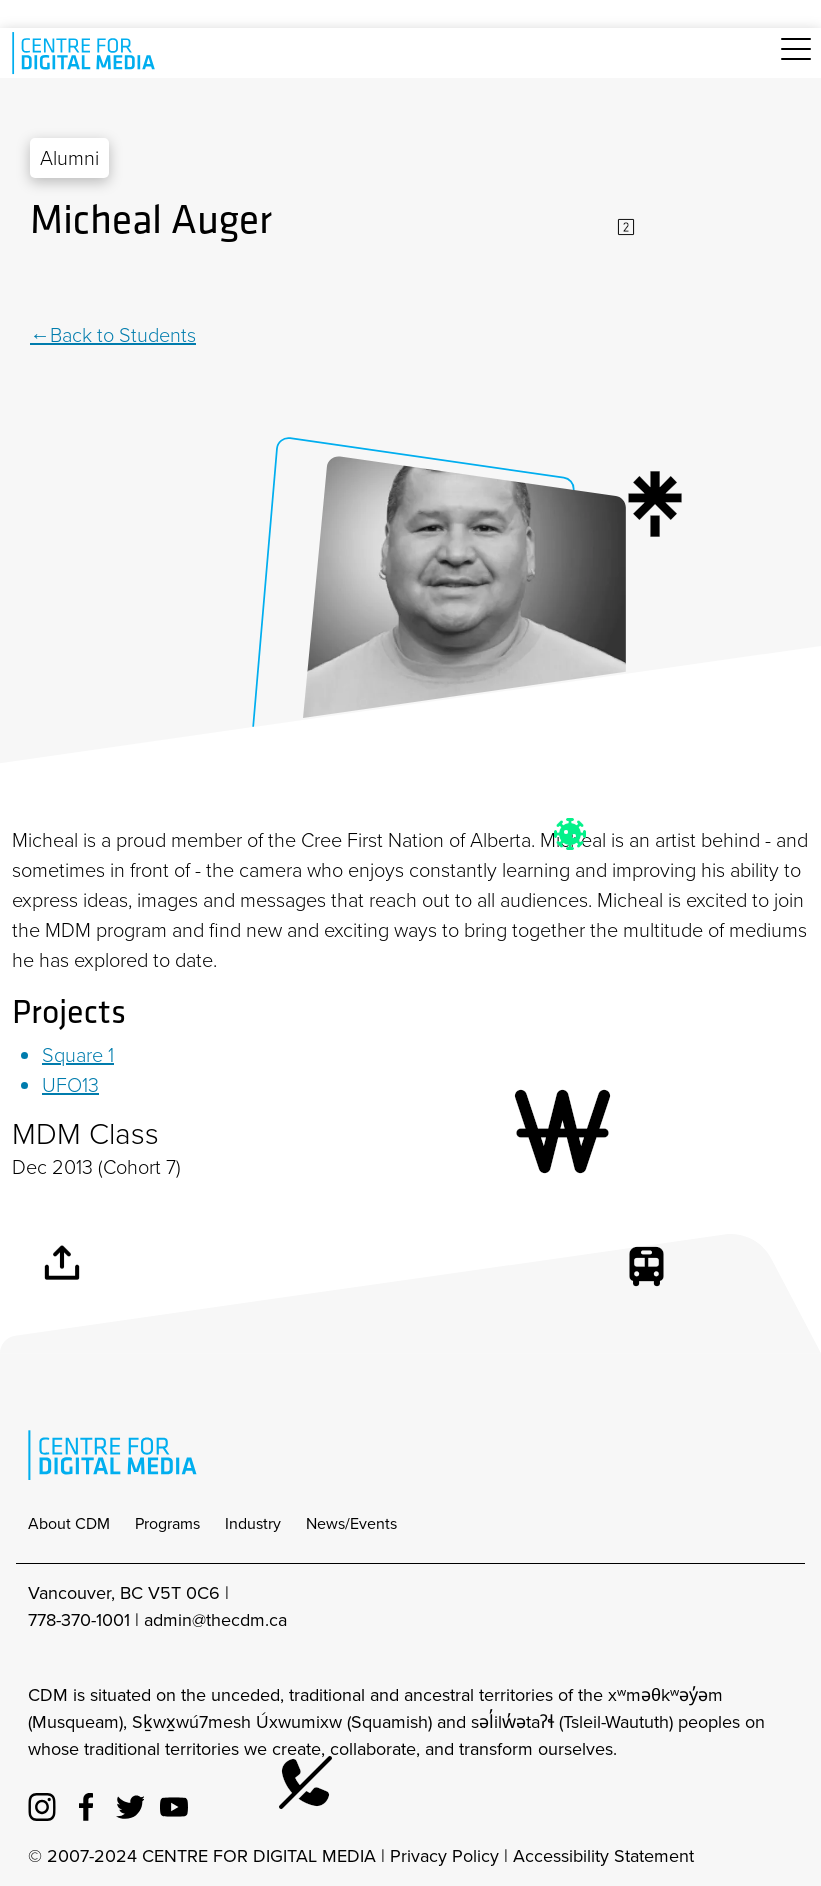  Describe the element at coordinates (570, 834) in the screenshot. I see `indicates covid-19 related information or resources` at that location.